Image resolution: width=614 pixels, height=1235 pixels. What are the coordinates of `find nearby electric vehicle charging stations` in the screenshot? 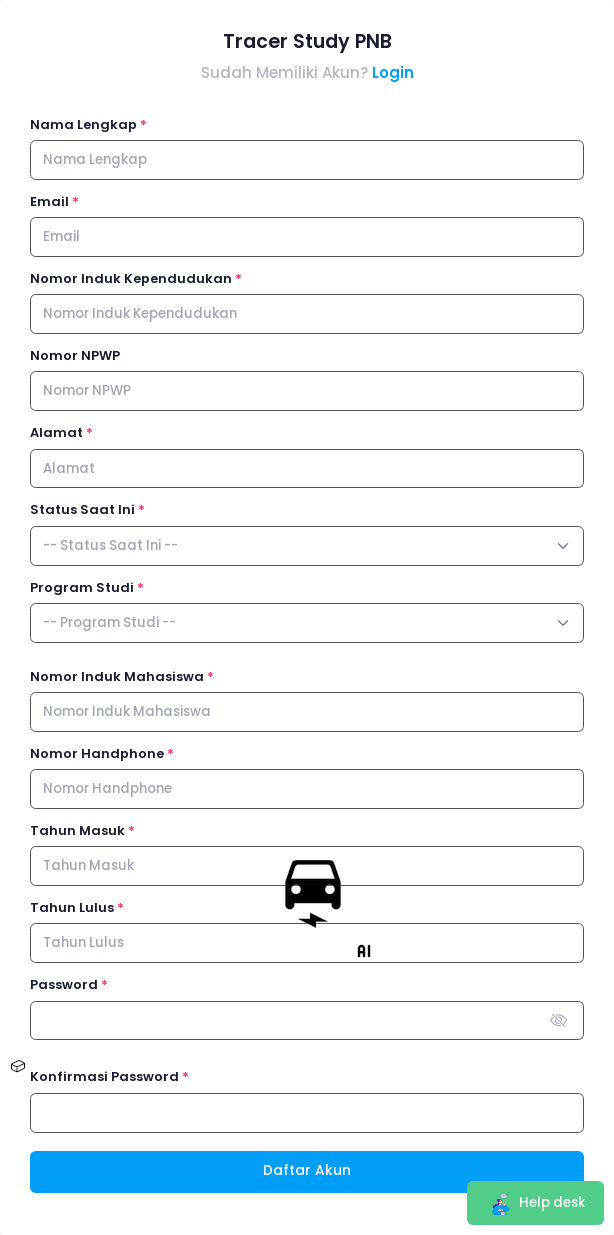 It's located at (313, 894).